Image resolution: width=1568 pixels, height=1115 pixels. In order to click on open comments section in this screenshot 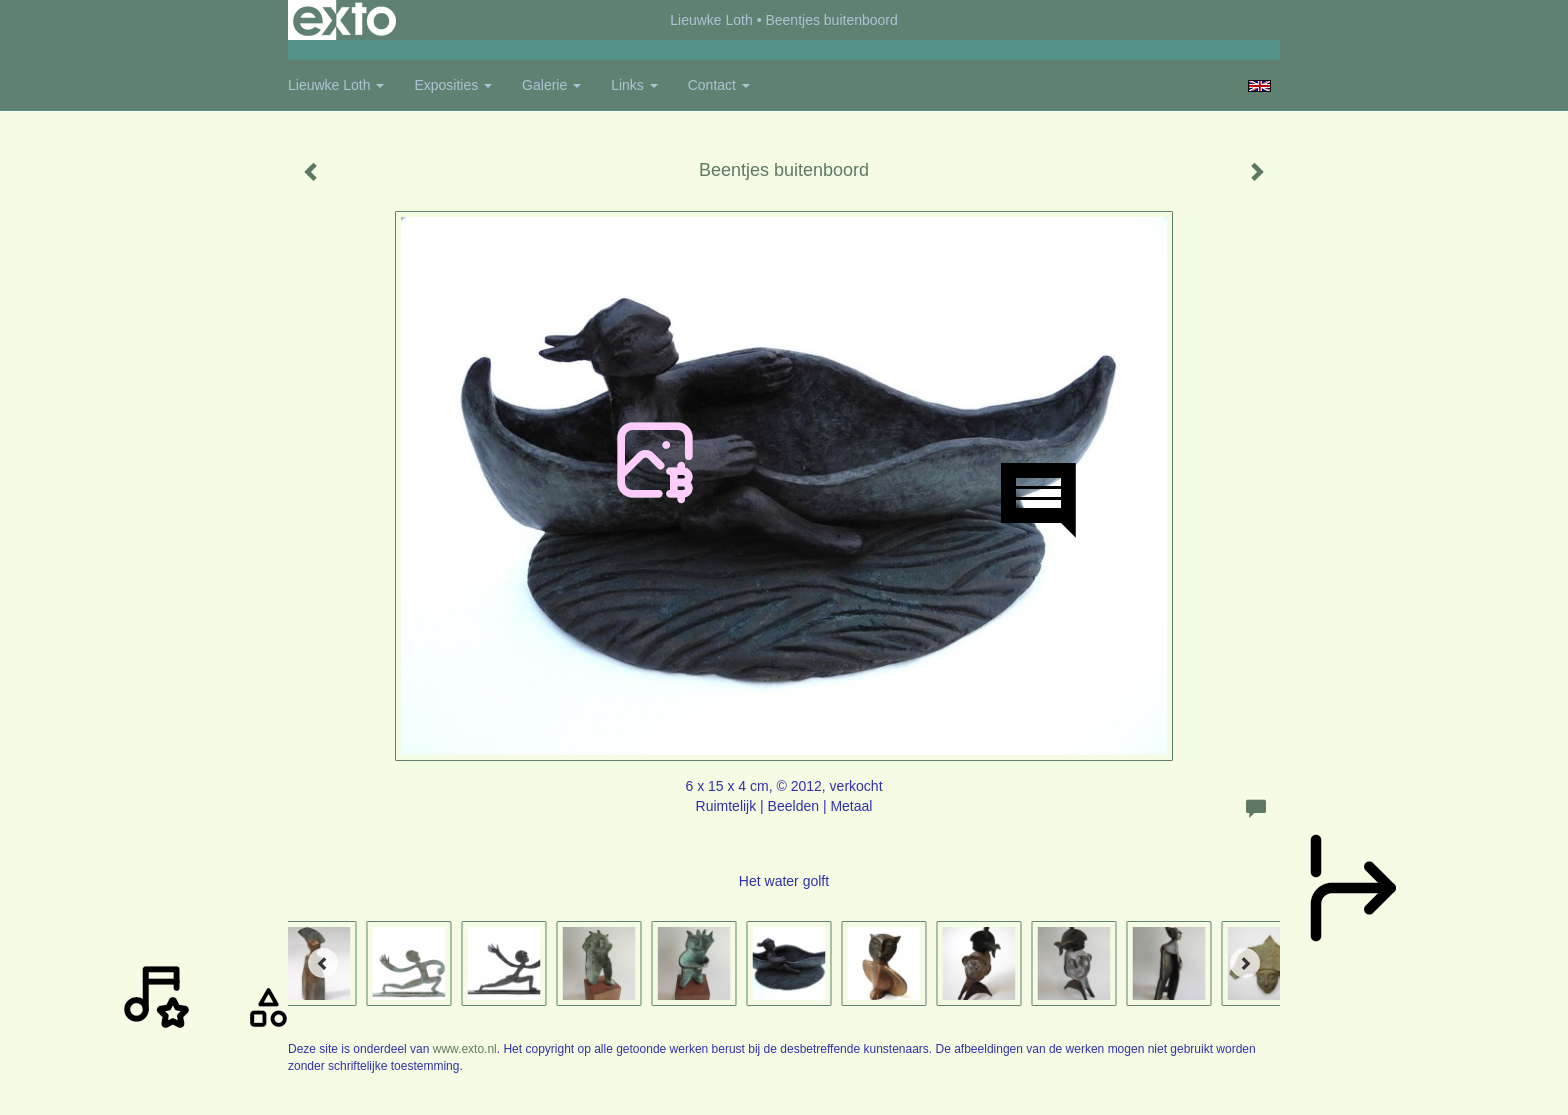, I will do `click(1038, 500)`.